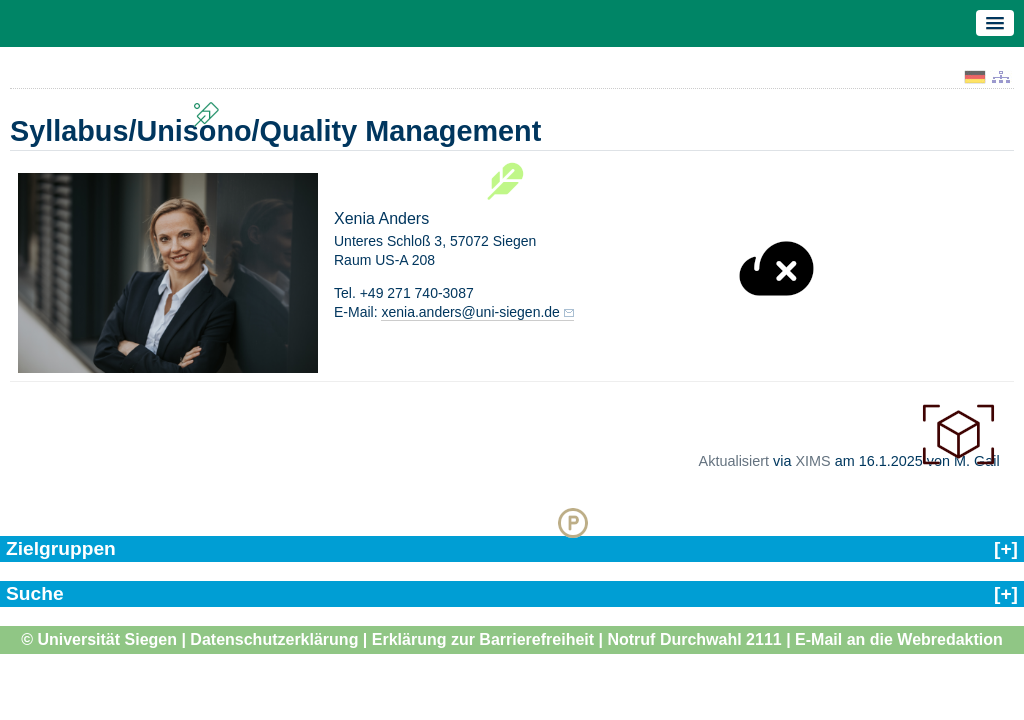 The height and width of the screenshot is (720, 1024). What do you see at coordinates (573, 523) in the screenshot?
I see `find nearby parking locations` at bounding box center [573, 523].